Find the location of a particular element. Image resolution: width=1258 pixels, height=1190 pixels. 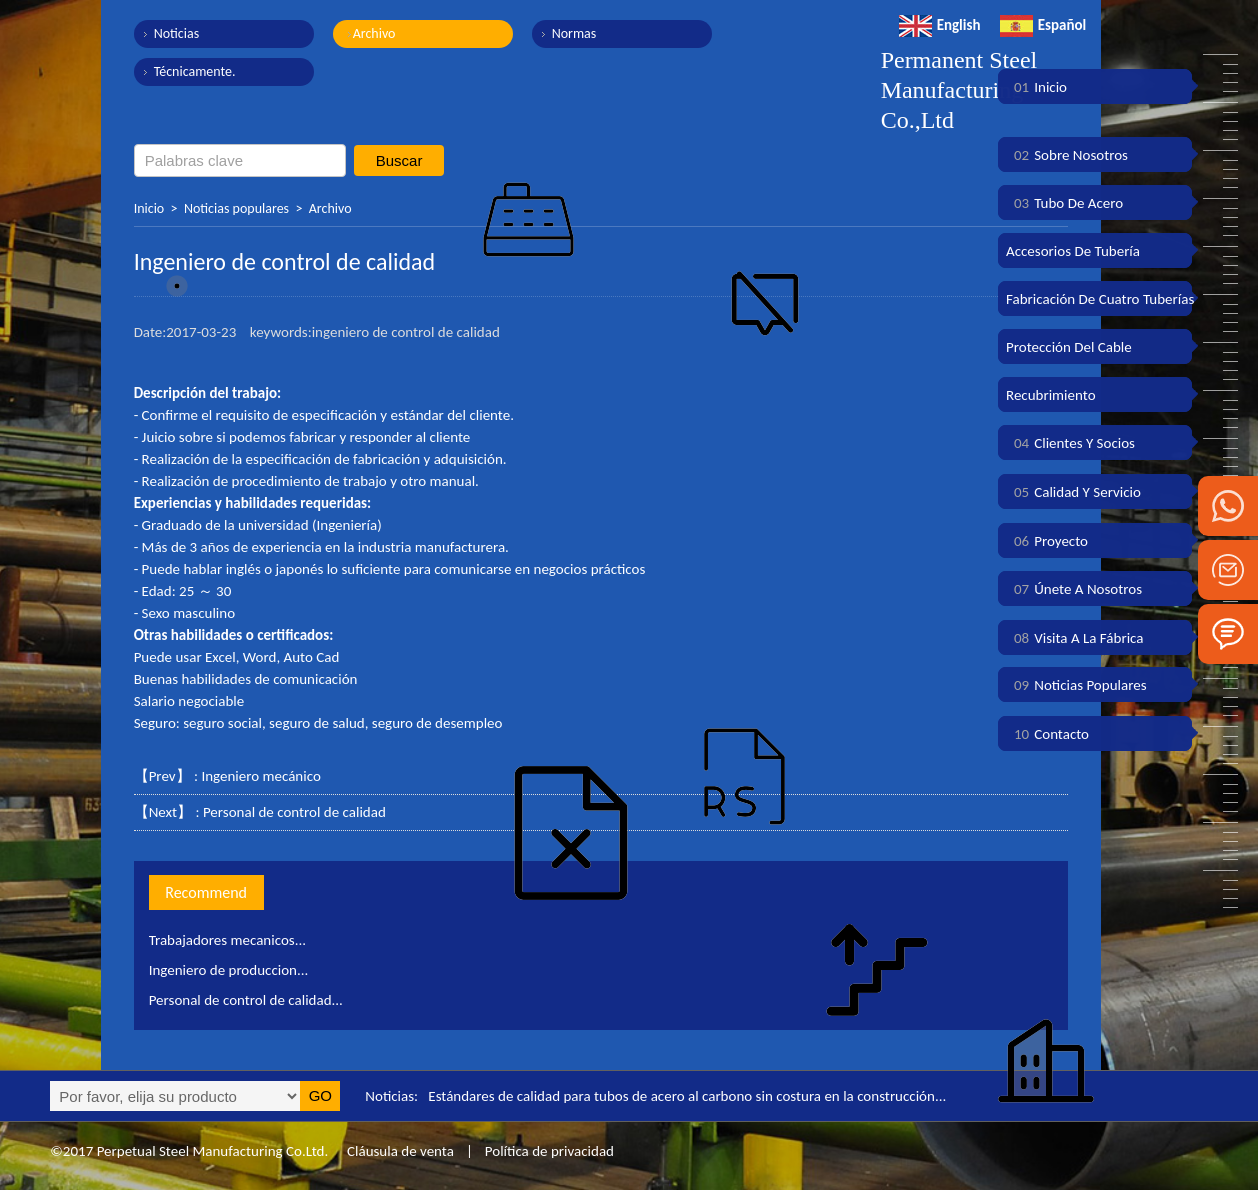

view nearby buildings or properties is located at coordinates (1046, 1064).